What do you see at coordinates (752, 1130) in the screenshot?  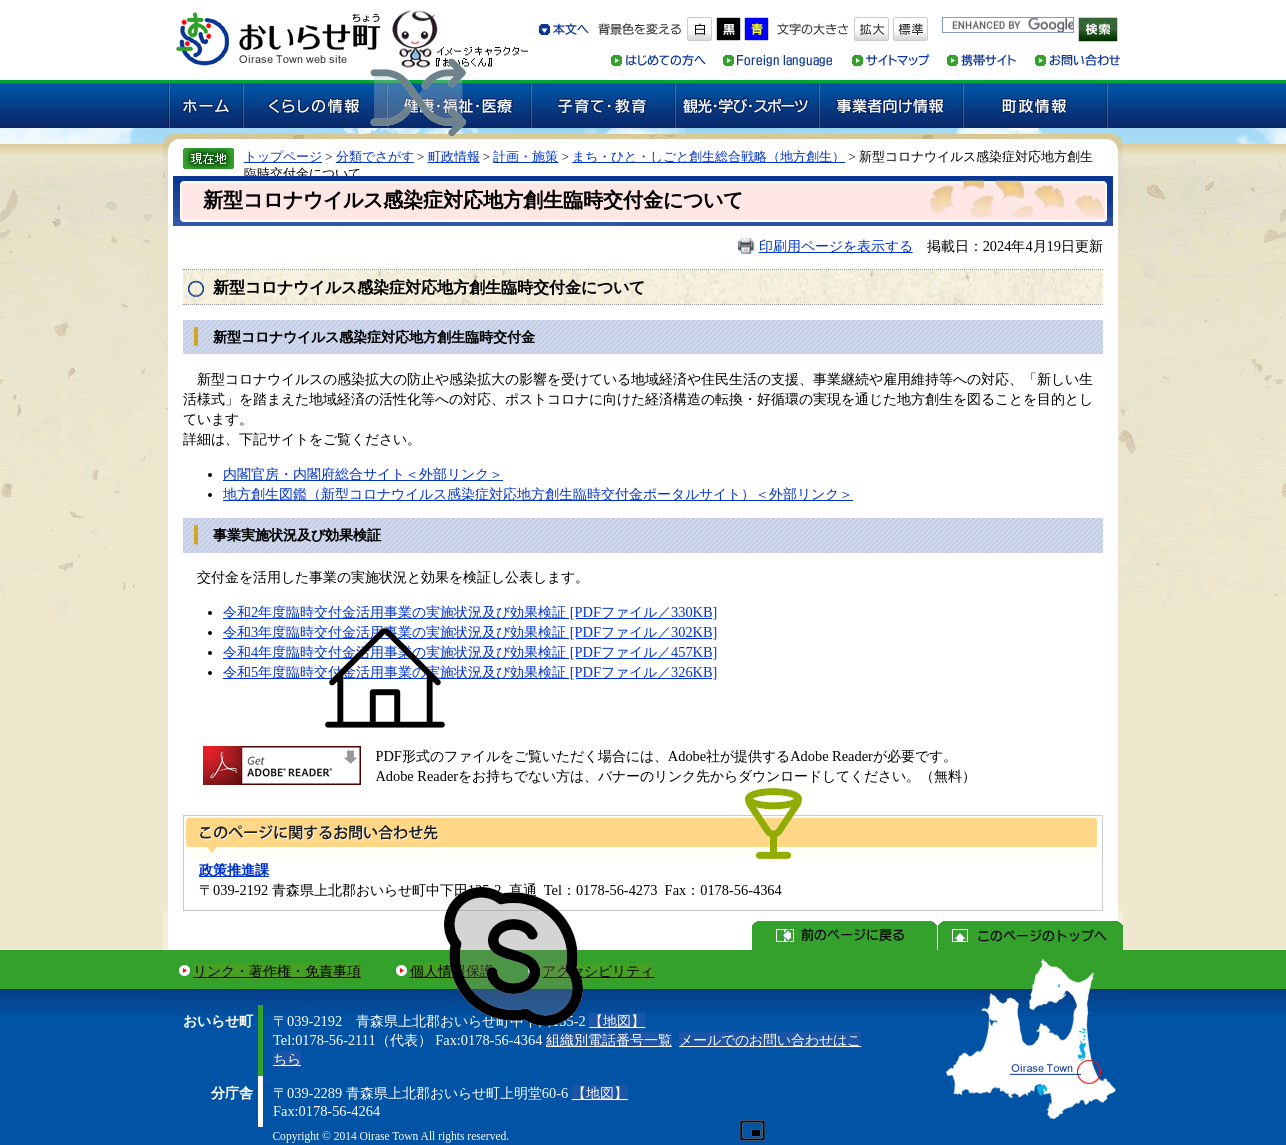 I see `enable picture-in-picture mode` at bounding box center [752, 1130].